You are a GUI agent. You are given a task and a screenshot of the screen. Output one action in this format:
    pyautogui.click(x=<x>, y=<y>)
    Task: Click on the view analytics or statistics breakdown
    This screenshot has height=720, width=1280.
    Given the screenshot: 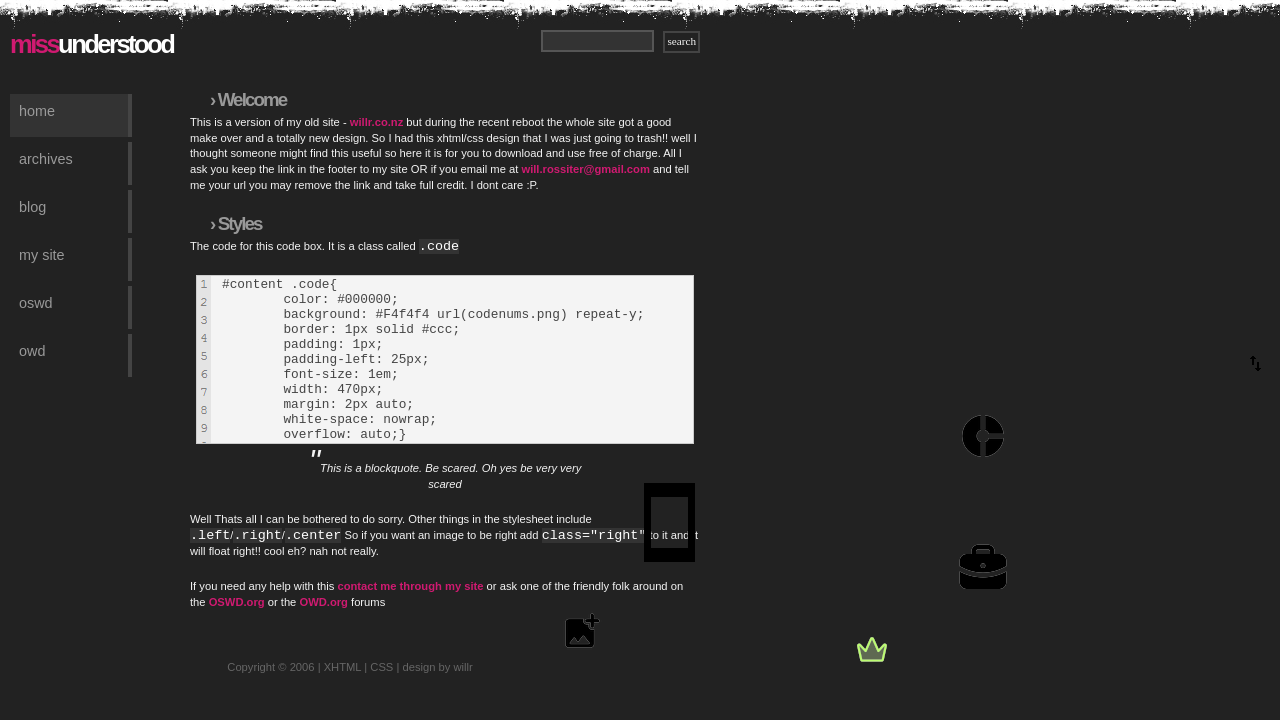 What is the action you would take?
    pyautogui.click(x=983, y=436)
    